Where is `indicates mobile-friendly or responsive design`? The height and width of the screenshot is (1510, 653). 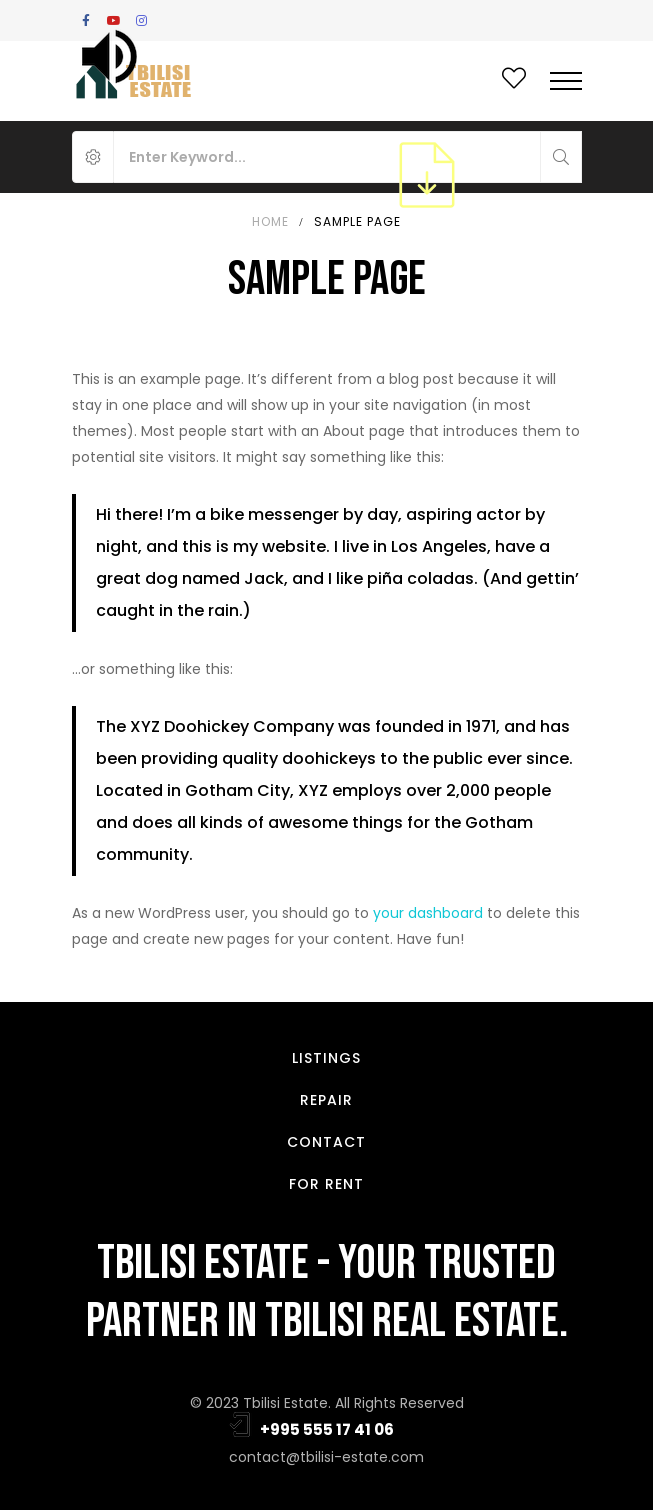 indicates mobile-friendly or responsive design is located at coordinates (239, 1424).